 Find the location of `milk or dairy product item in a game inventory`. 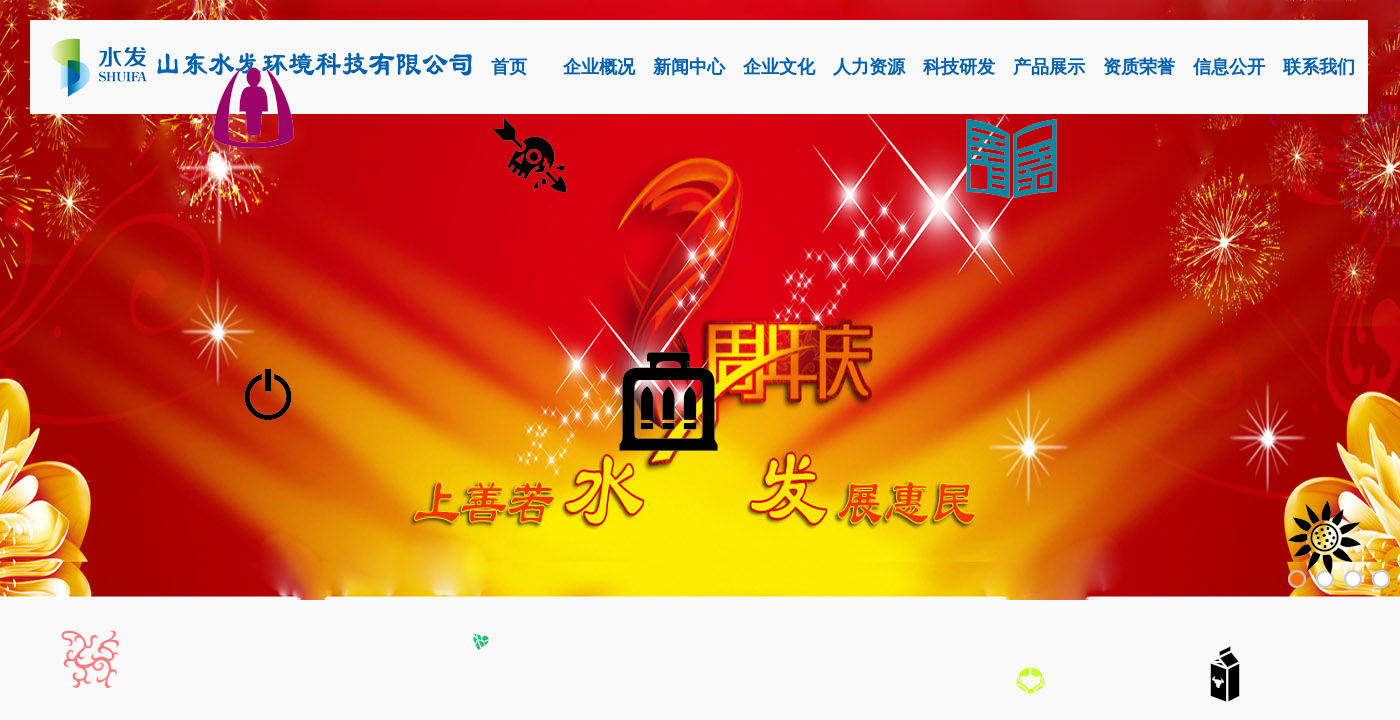

milk or dairy product item in a game inventory is located at coordinates (1225, 674).